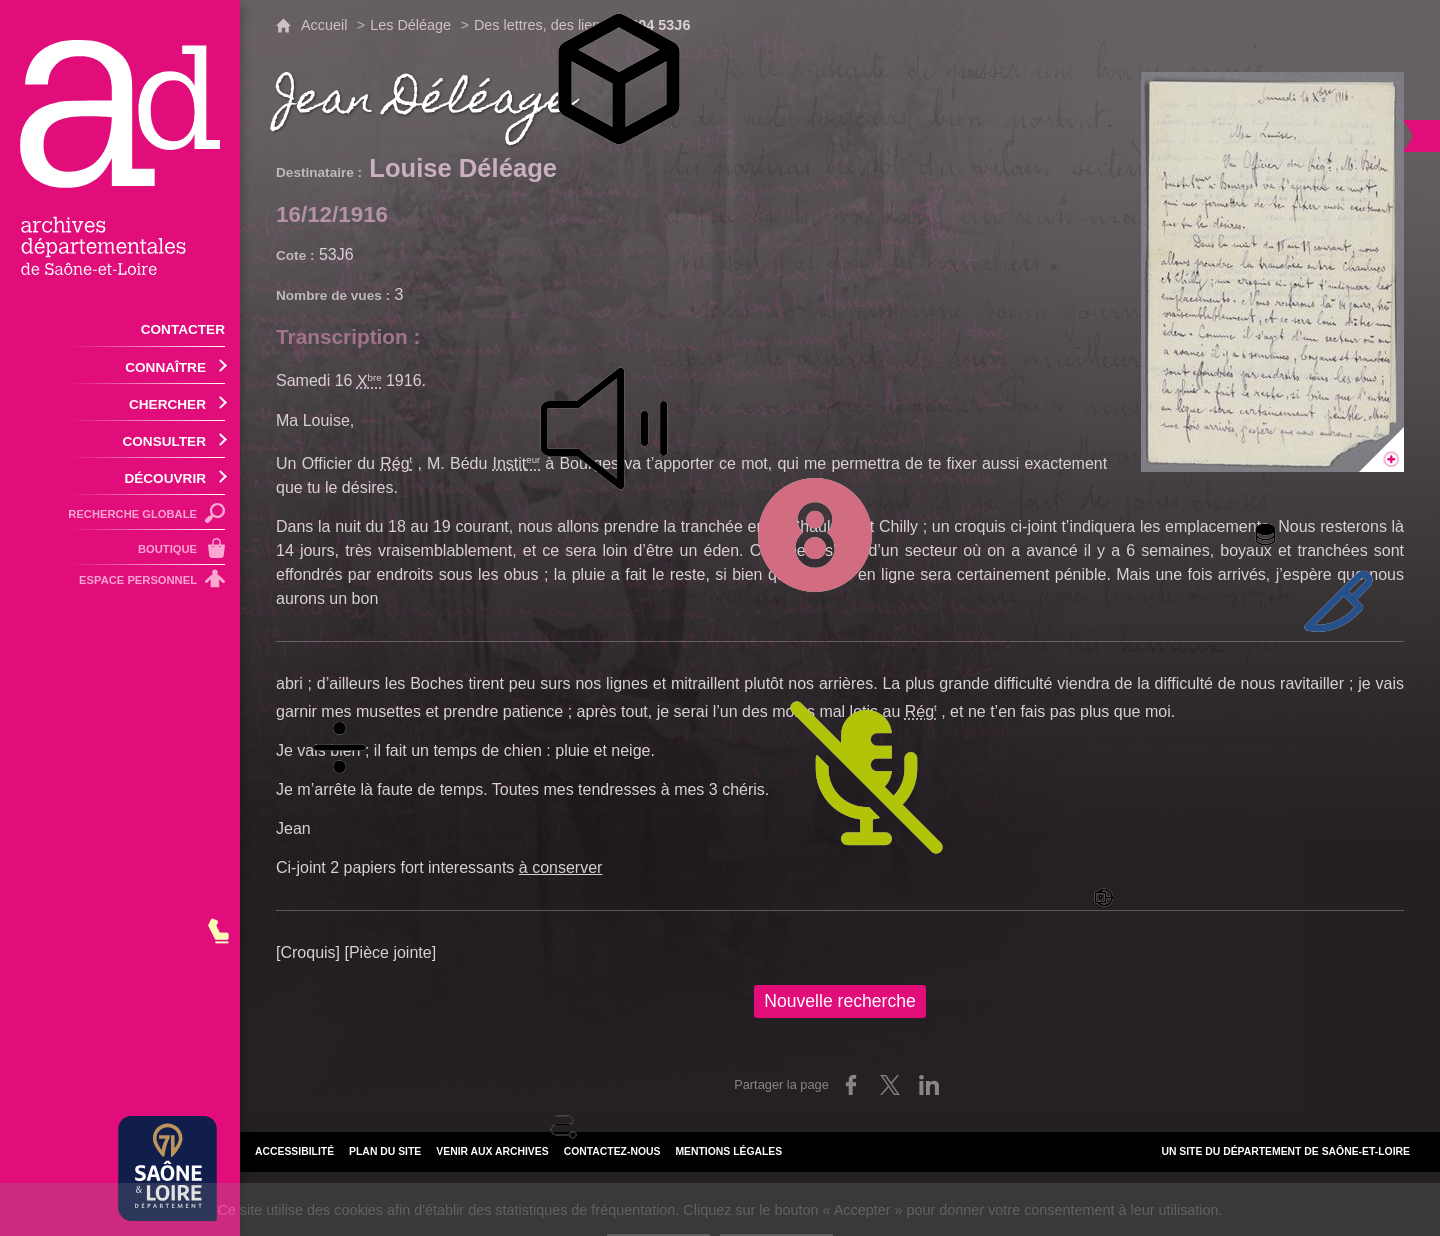 This screenshot has height=1236, width=1440. I want to click on mute microphone, so click(866, 777).